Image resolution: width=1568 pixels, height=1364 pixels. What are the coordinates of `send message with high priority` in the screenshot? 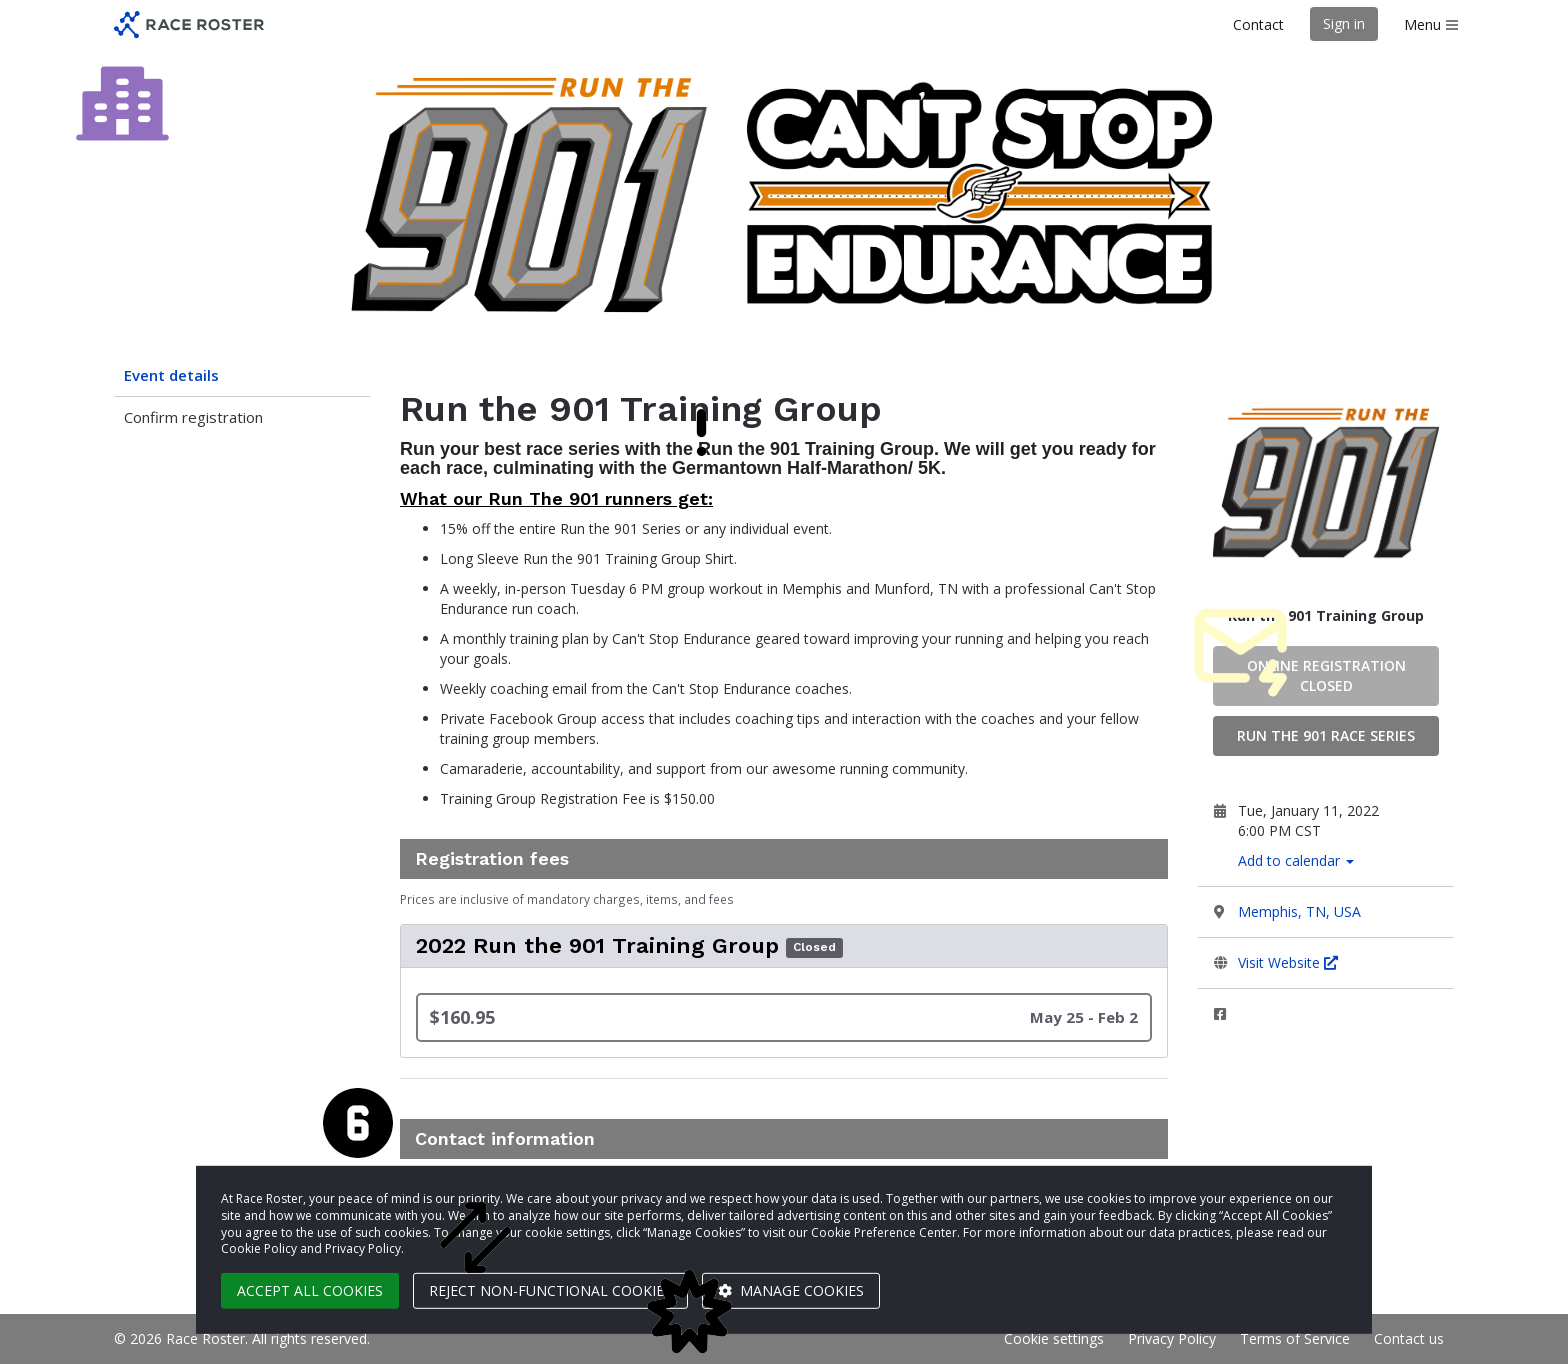 It's located at (1240, 645).